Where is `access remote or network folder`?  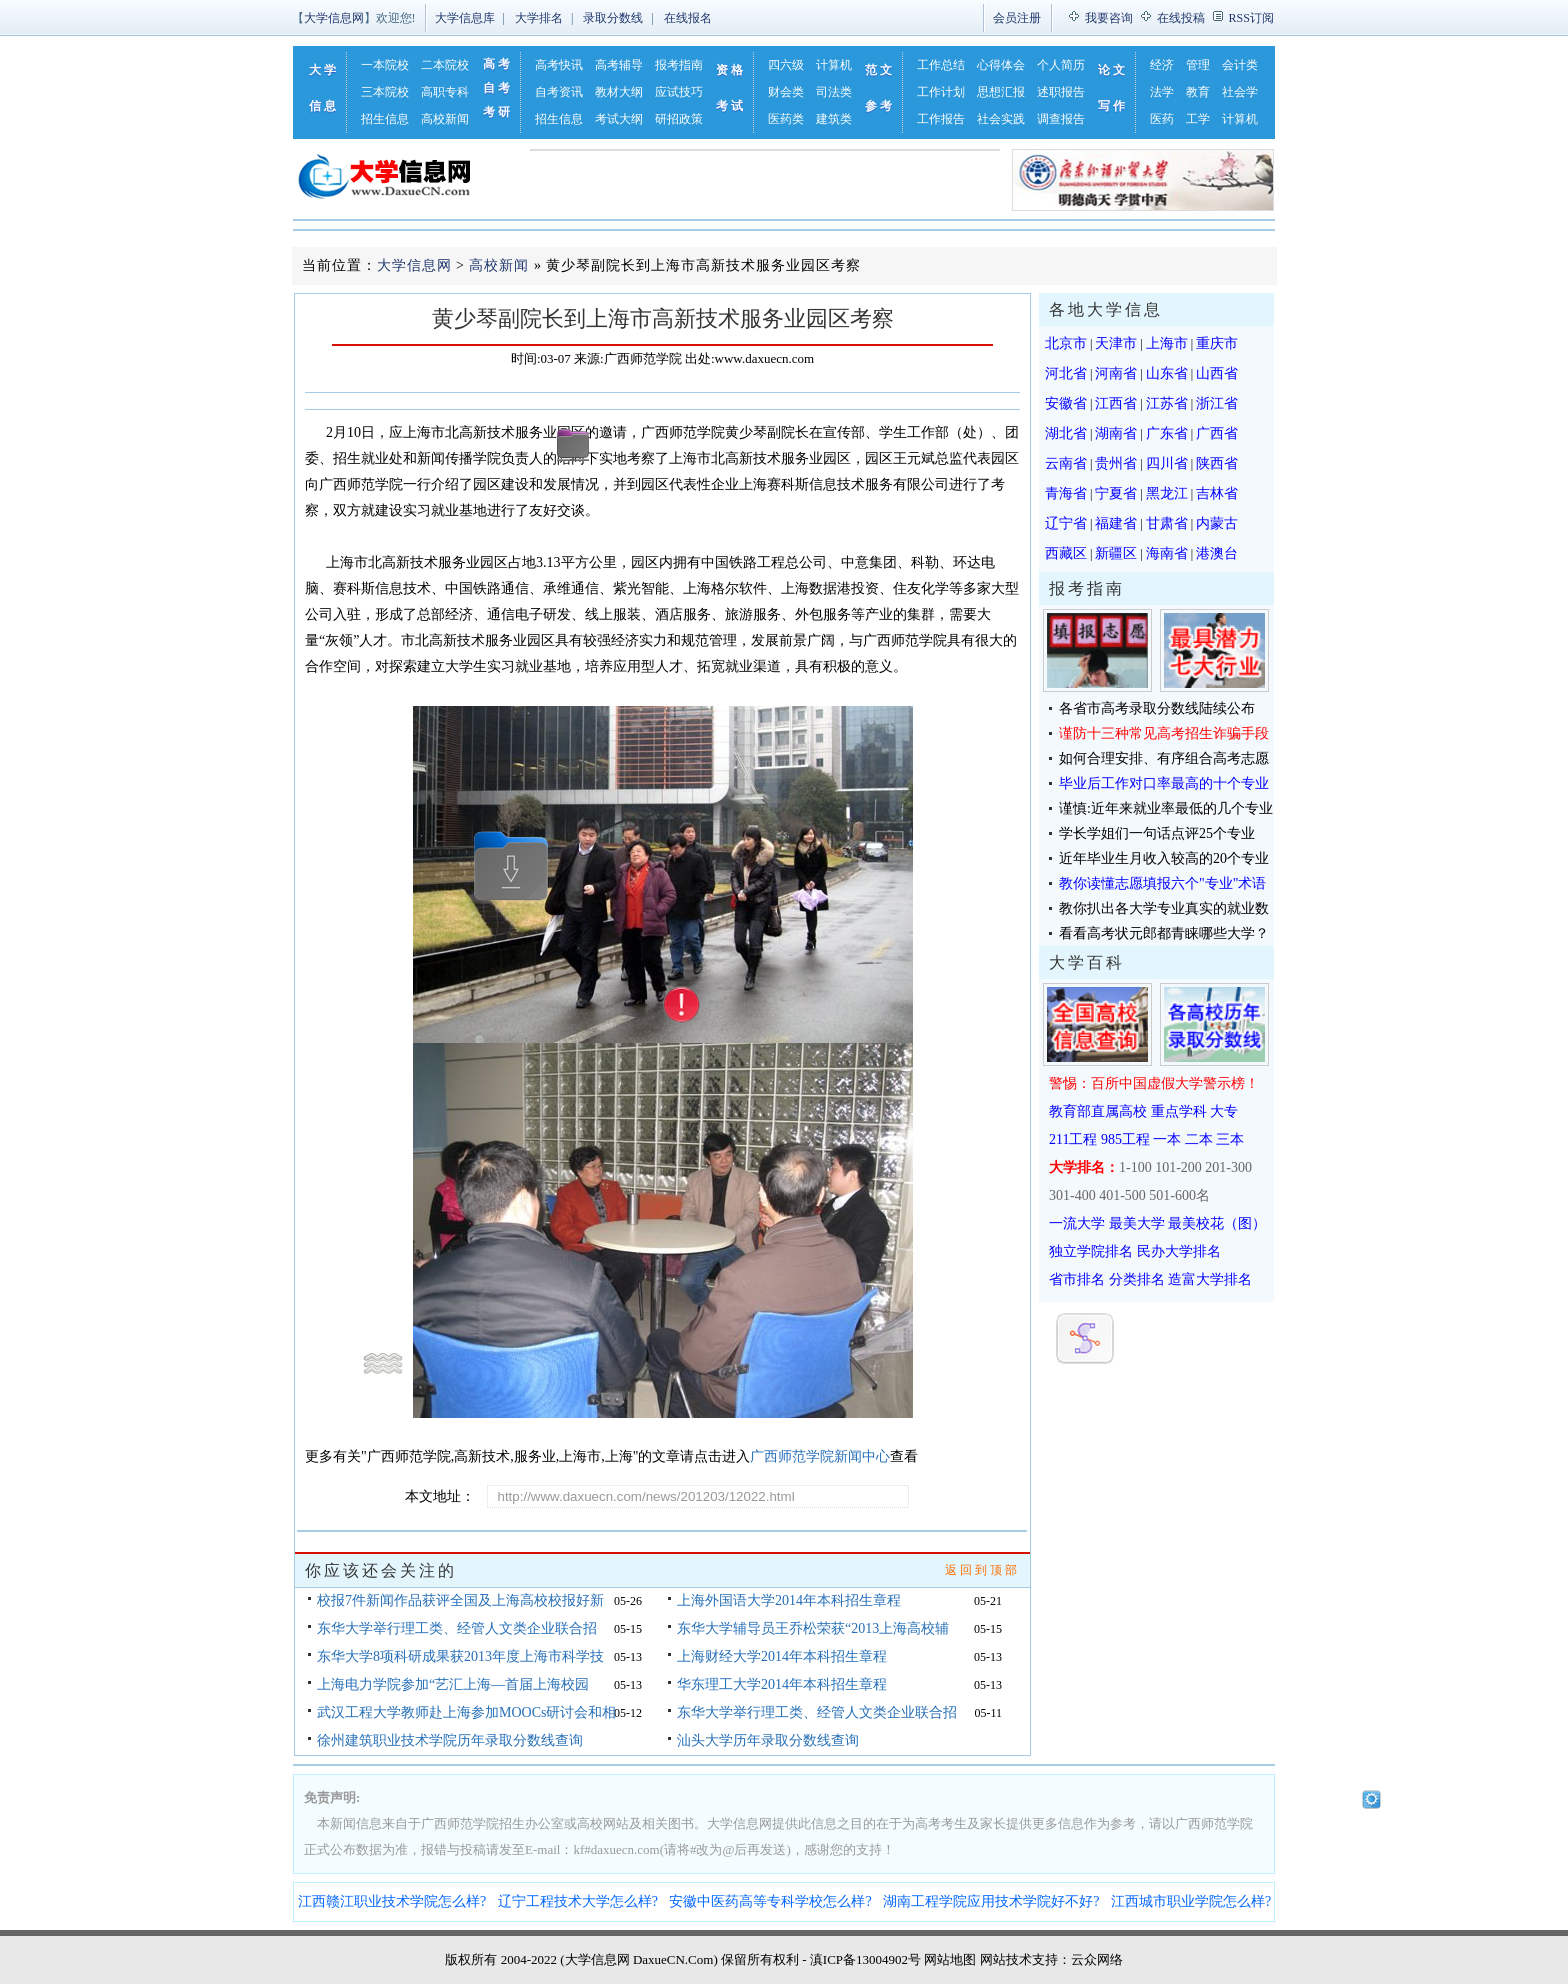 access remote or network folder is located at coordinates (573, 445).